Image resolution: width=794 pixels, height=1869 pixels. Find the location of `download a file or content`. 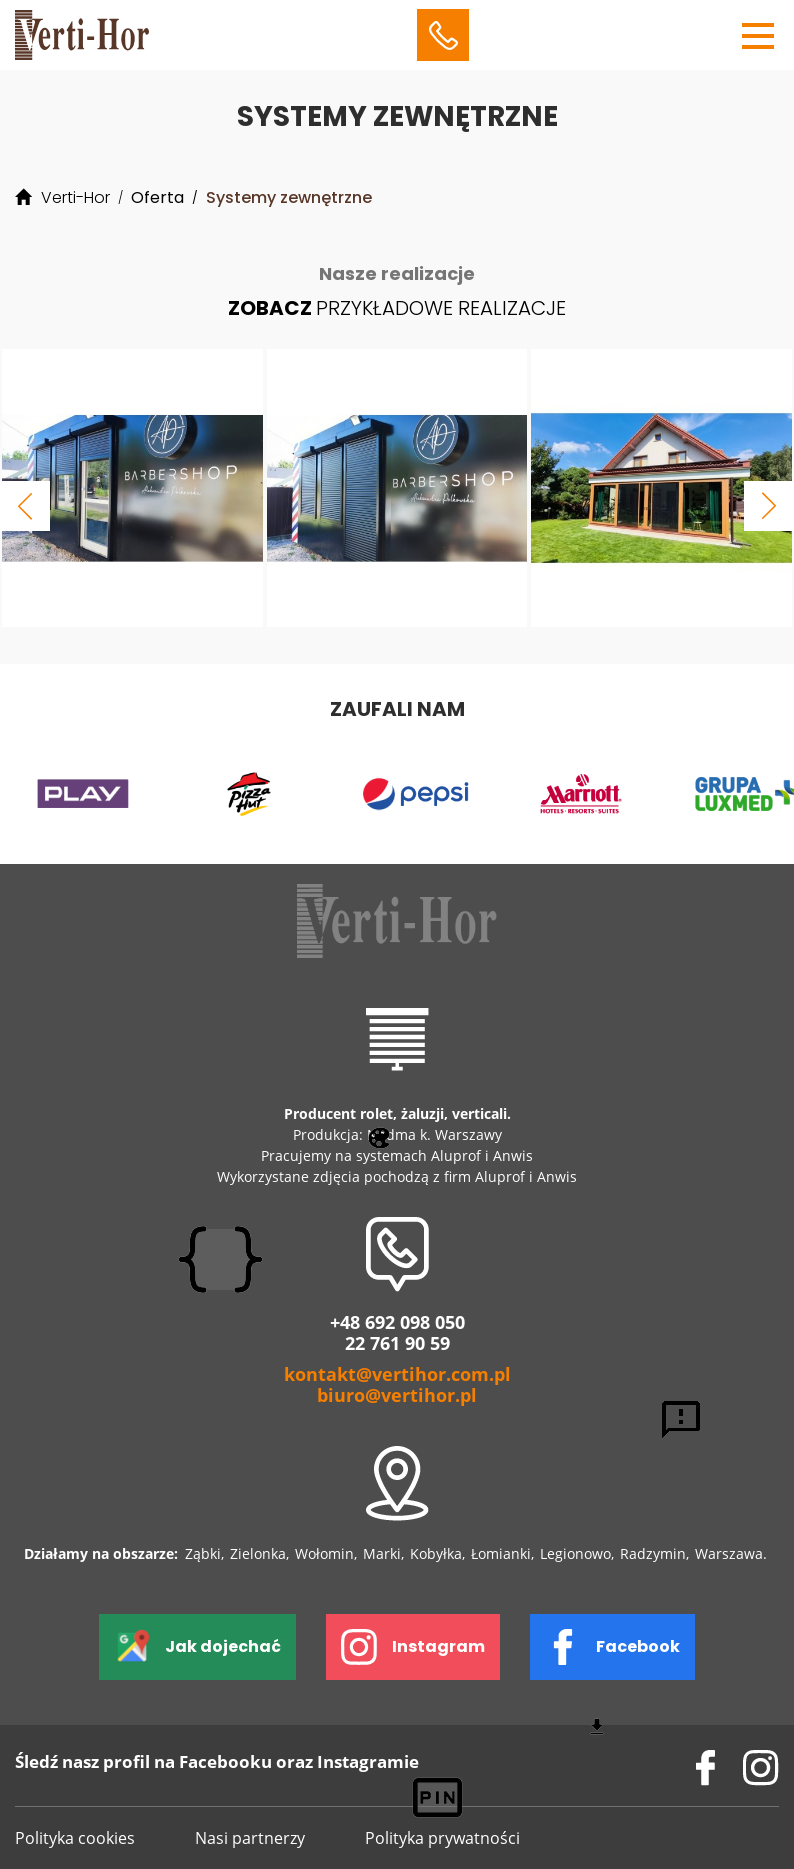

download a file or content is located at coordinates (597, 1727).